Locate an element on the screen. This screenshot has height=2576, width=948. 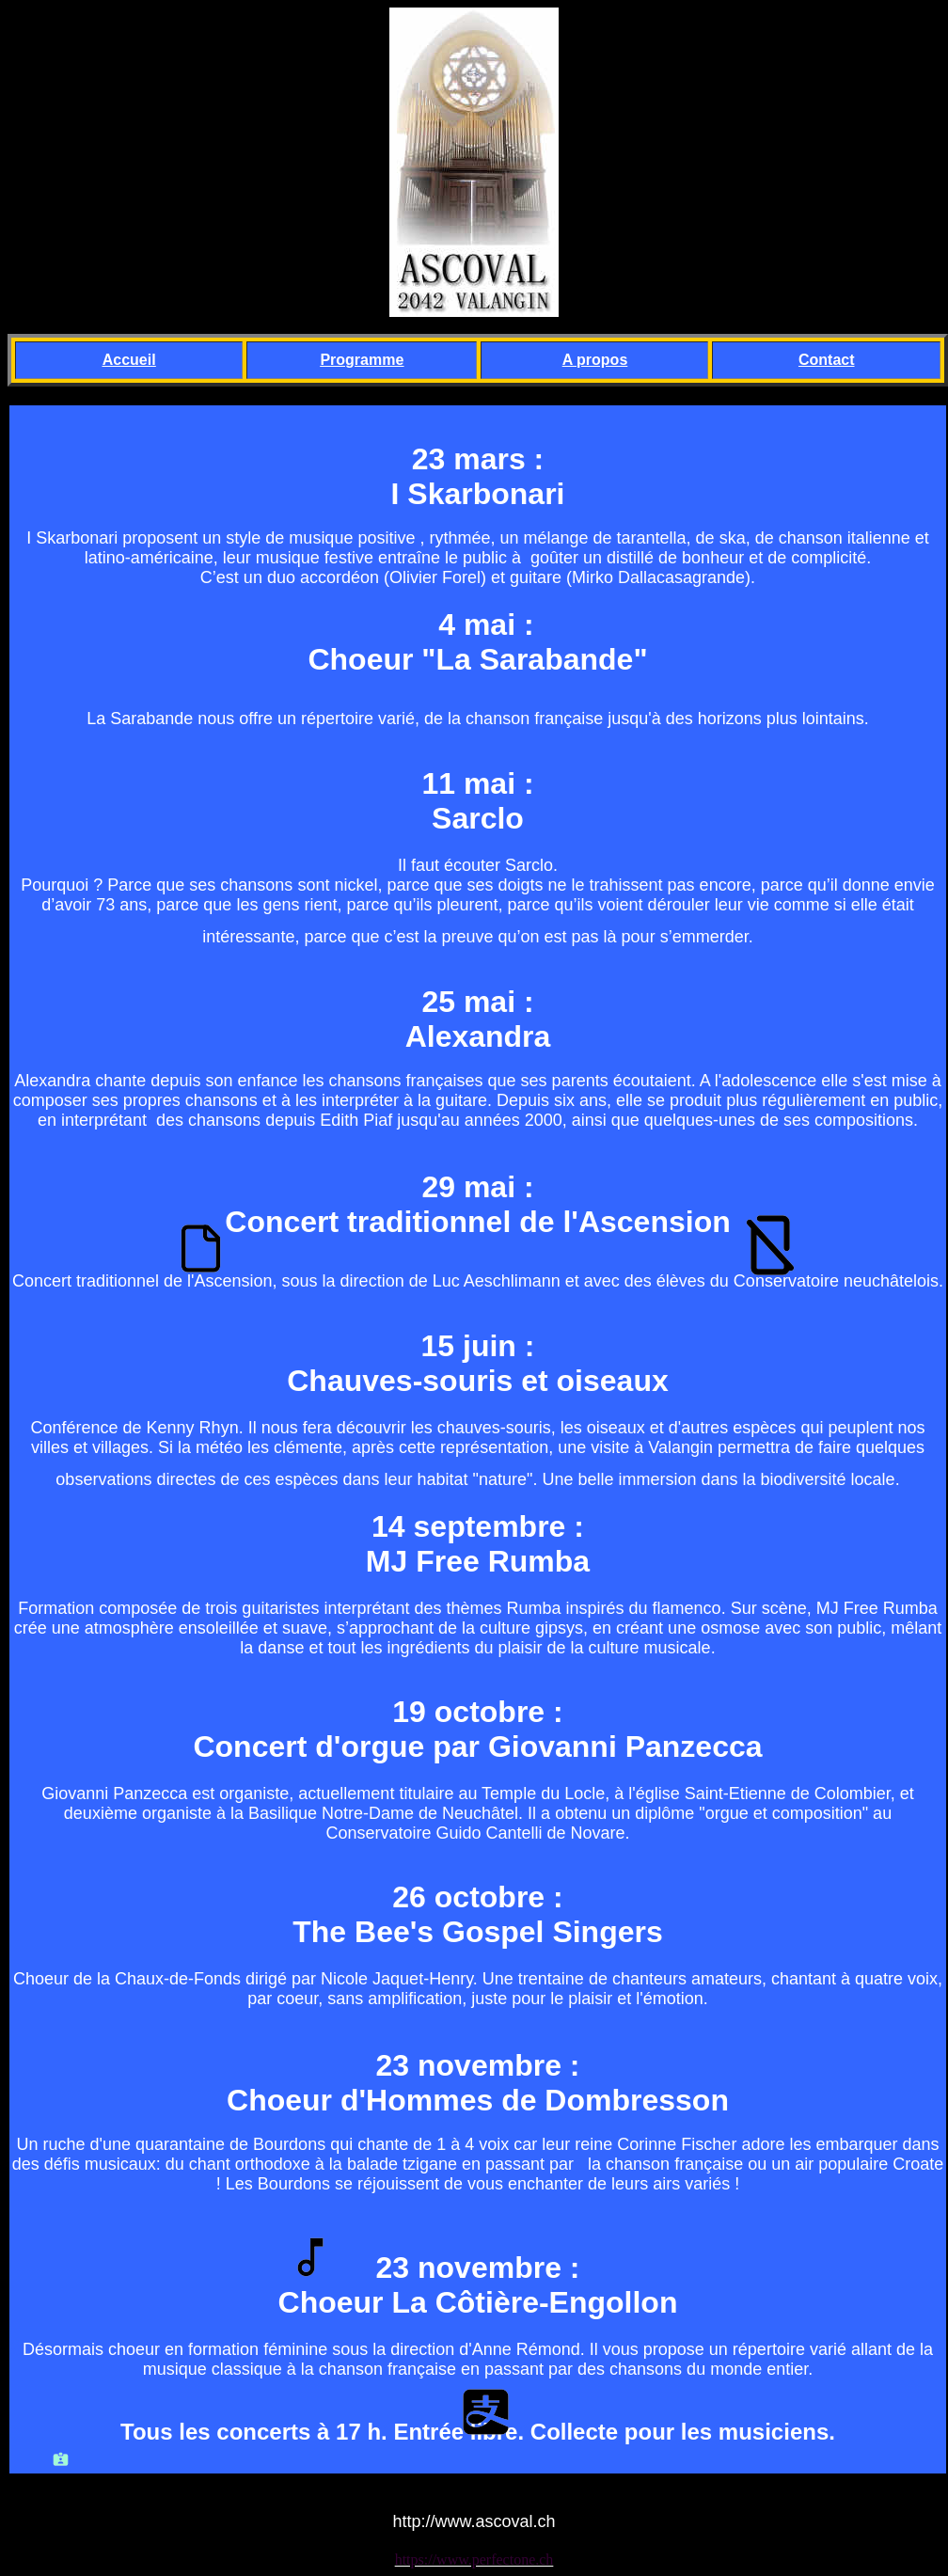
open or view a file is located at coordinates (200, 1248).